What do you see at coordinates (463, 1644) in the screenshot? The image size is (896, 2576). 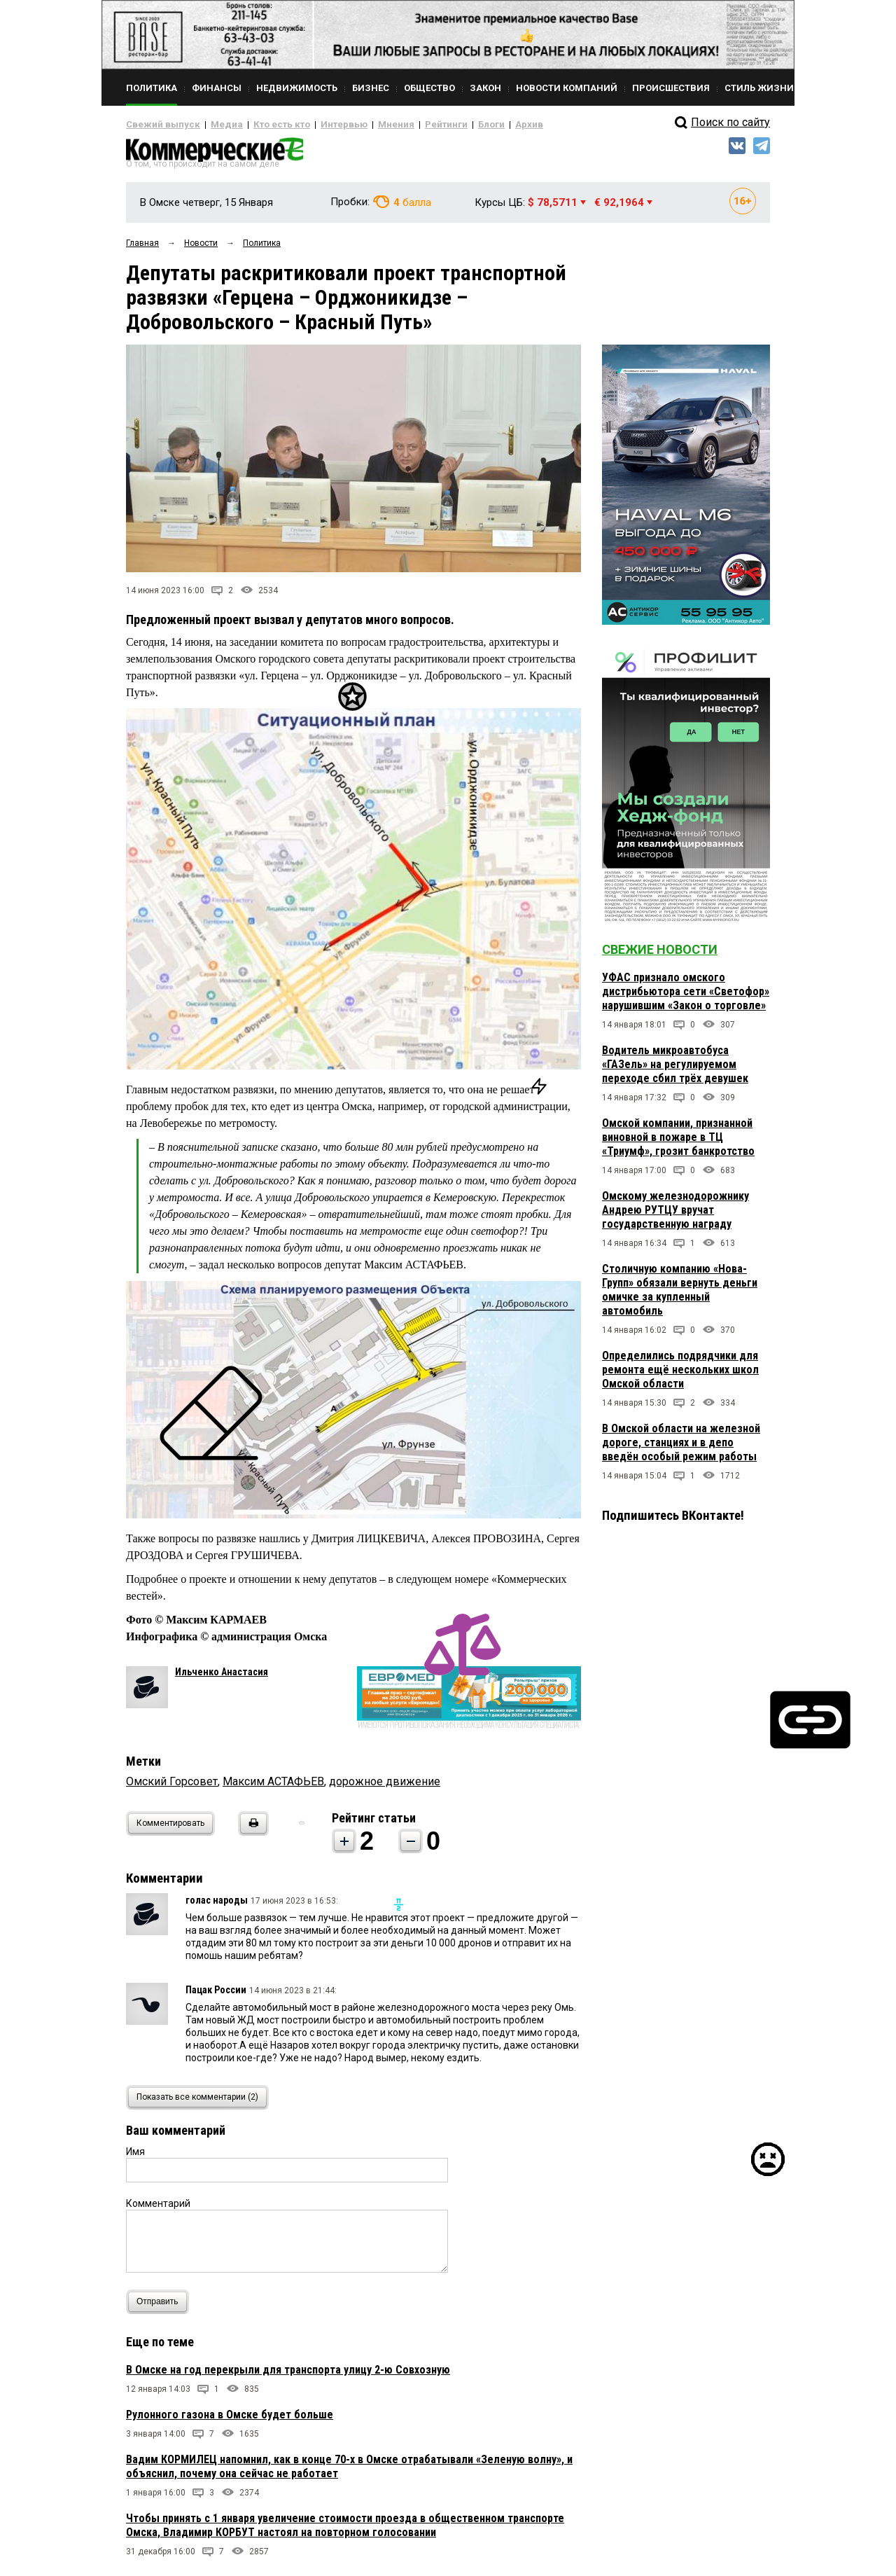 I see `indicates an unbalanced comparison or unequal weight` at bounding box center [463, 1644].